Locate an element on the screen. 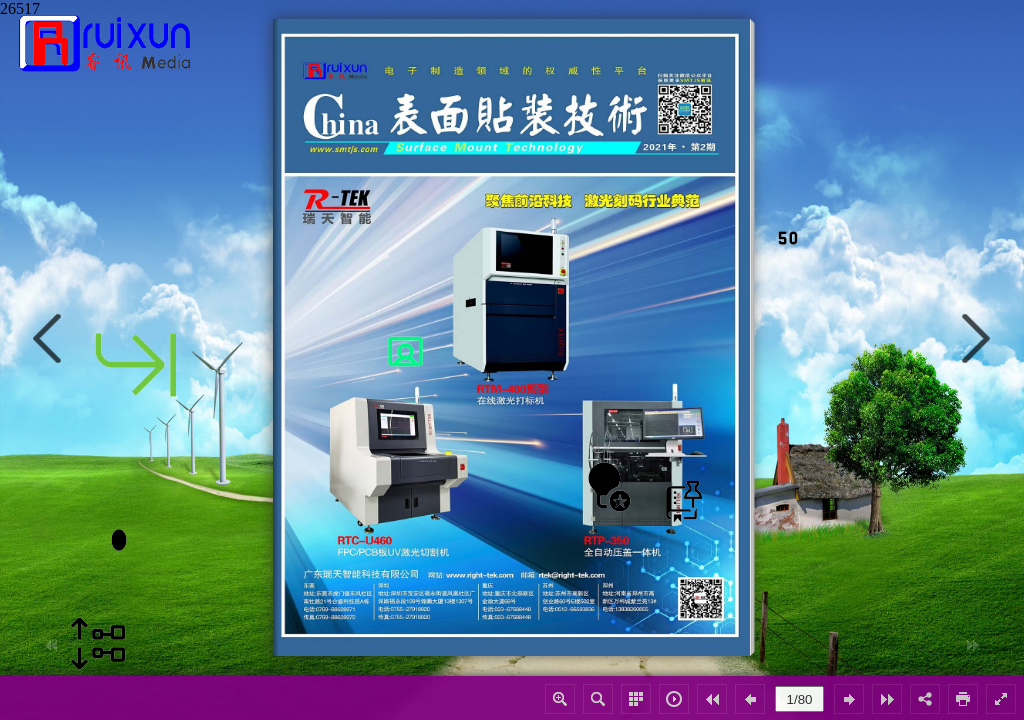 The width and height of the screenshot is (1024, 720). pin a repository to your profile or dashboard is located at coordinates (681, 501).